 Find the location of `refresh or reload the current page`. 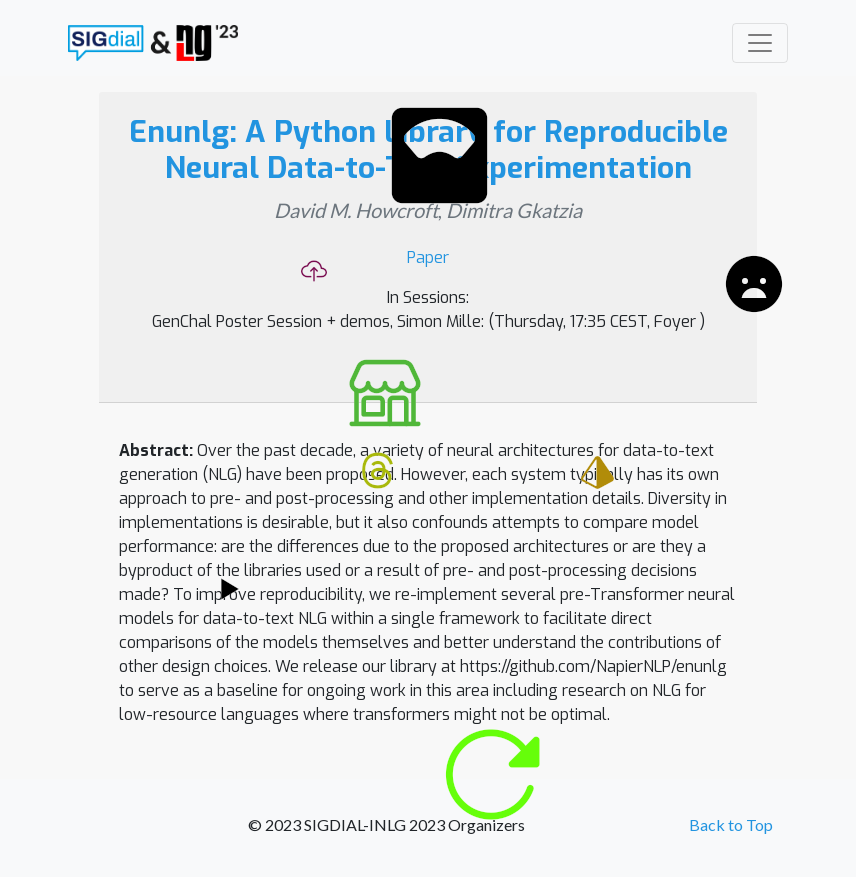

refresh or reload the current page is located at coordinates (494, 774).